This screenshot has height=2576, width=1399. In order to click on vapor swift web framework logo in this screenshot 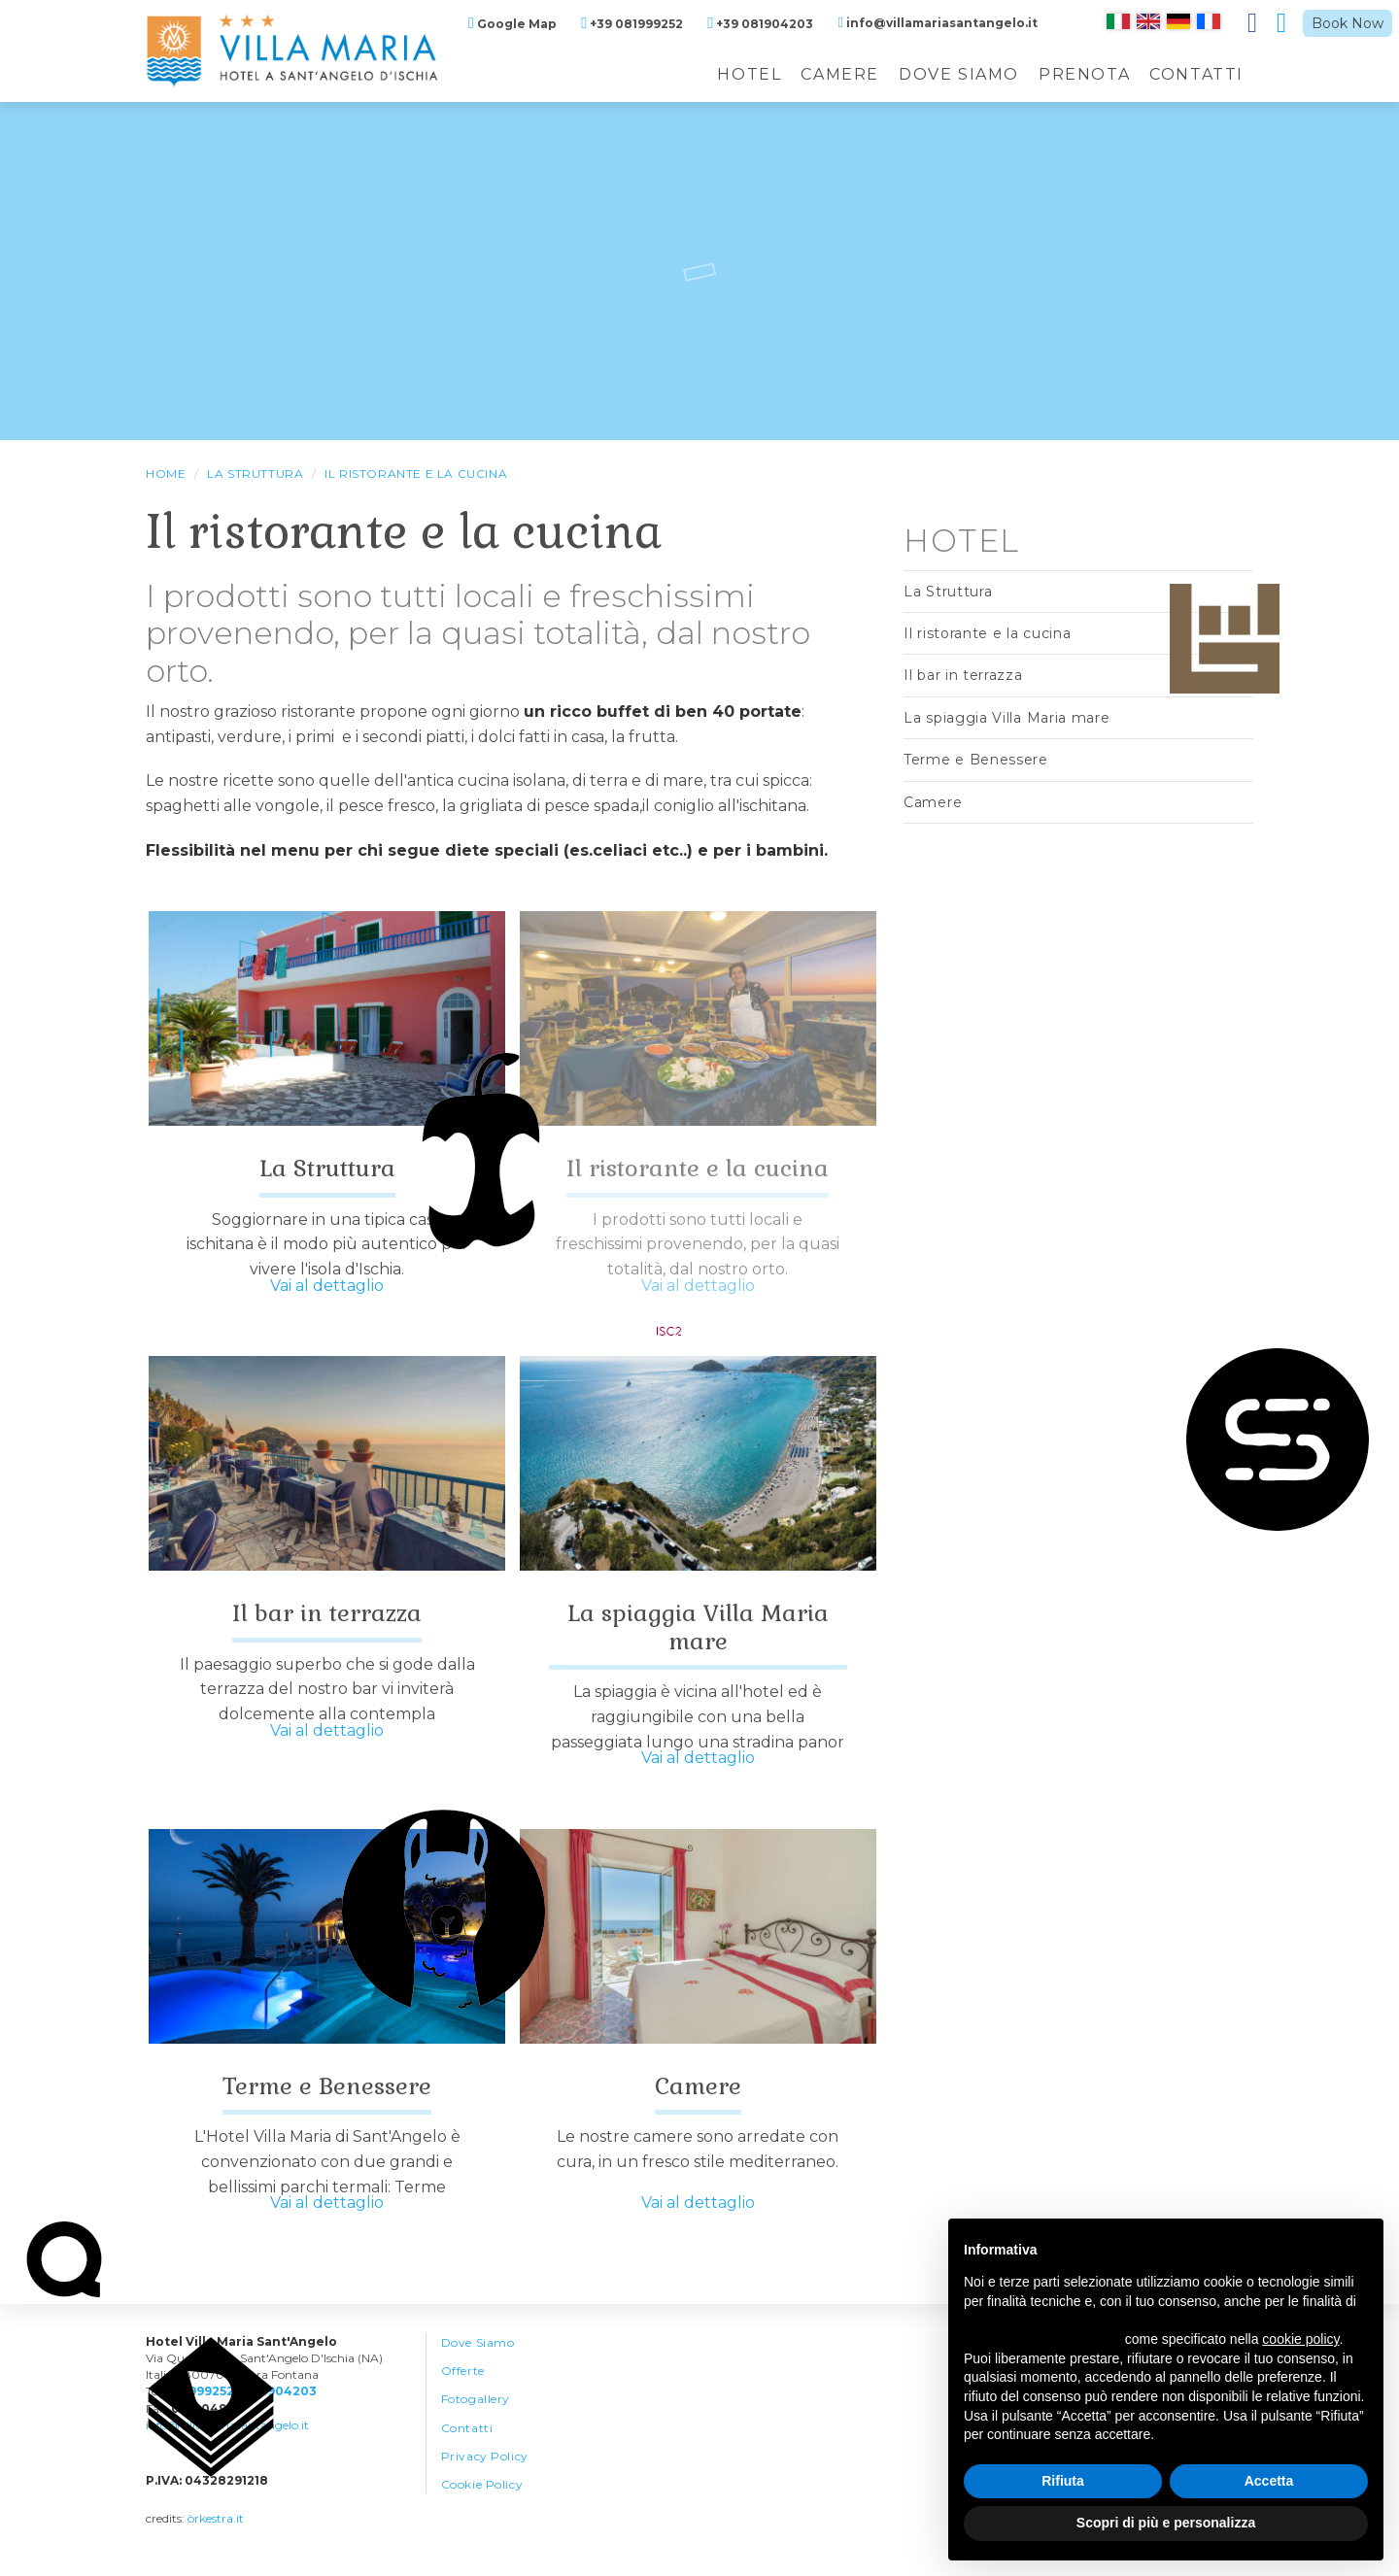, I will do `click(211, 2407)`.